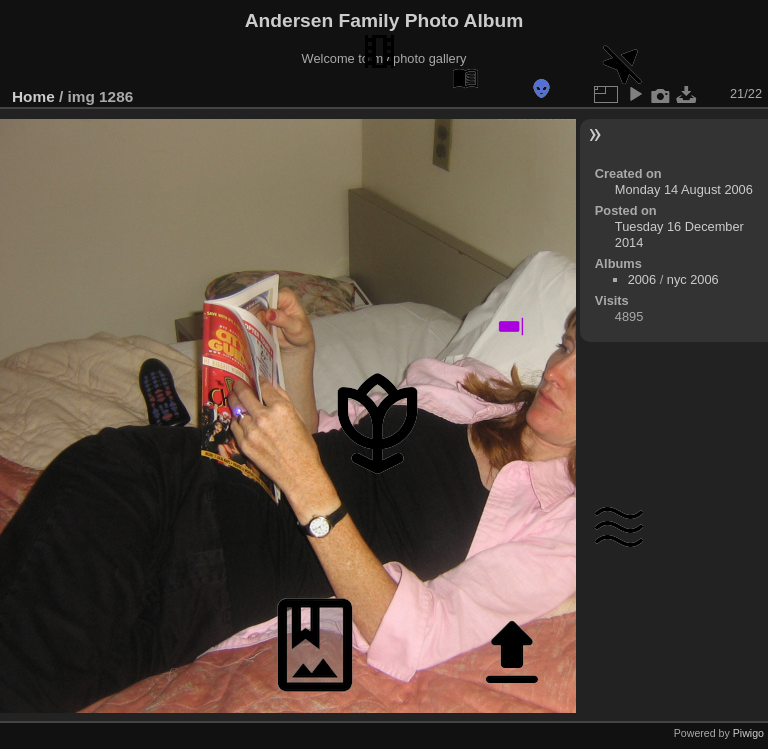  I want to click on location sharing is currently disabled, so click(621, 66).